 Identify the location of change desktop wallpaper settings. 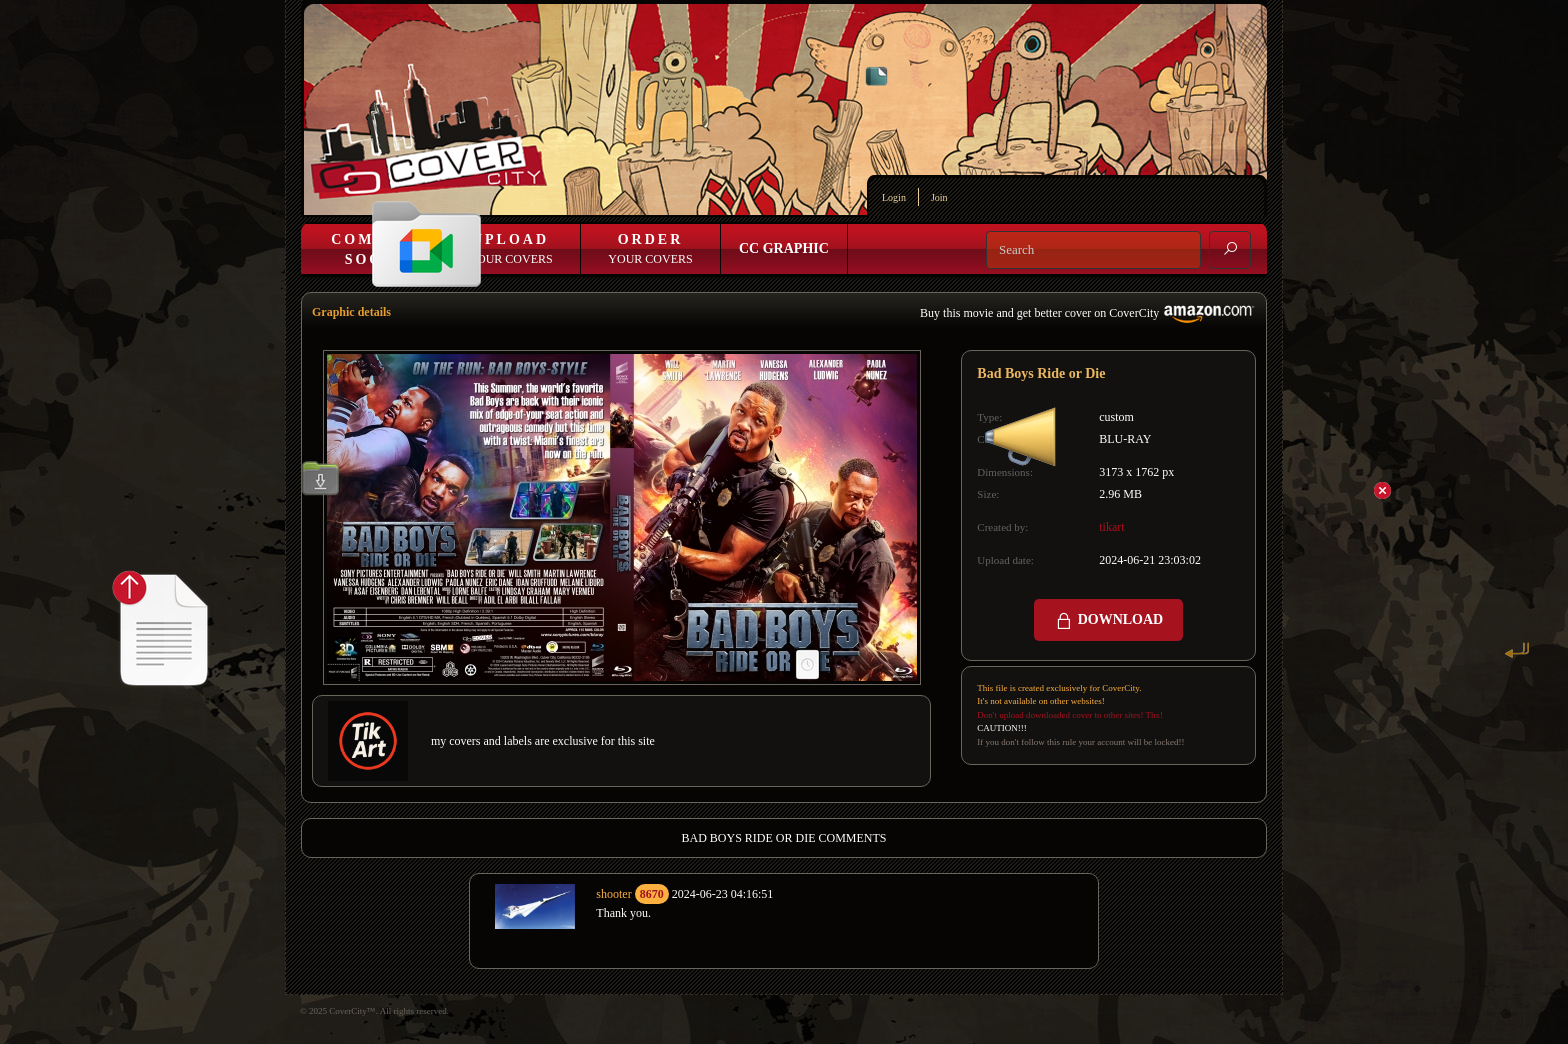
(876, 75).